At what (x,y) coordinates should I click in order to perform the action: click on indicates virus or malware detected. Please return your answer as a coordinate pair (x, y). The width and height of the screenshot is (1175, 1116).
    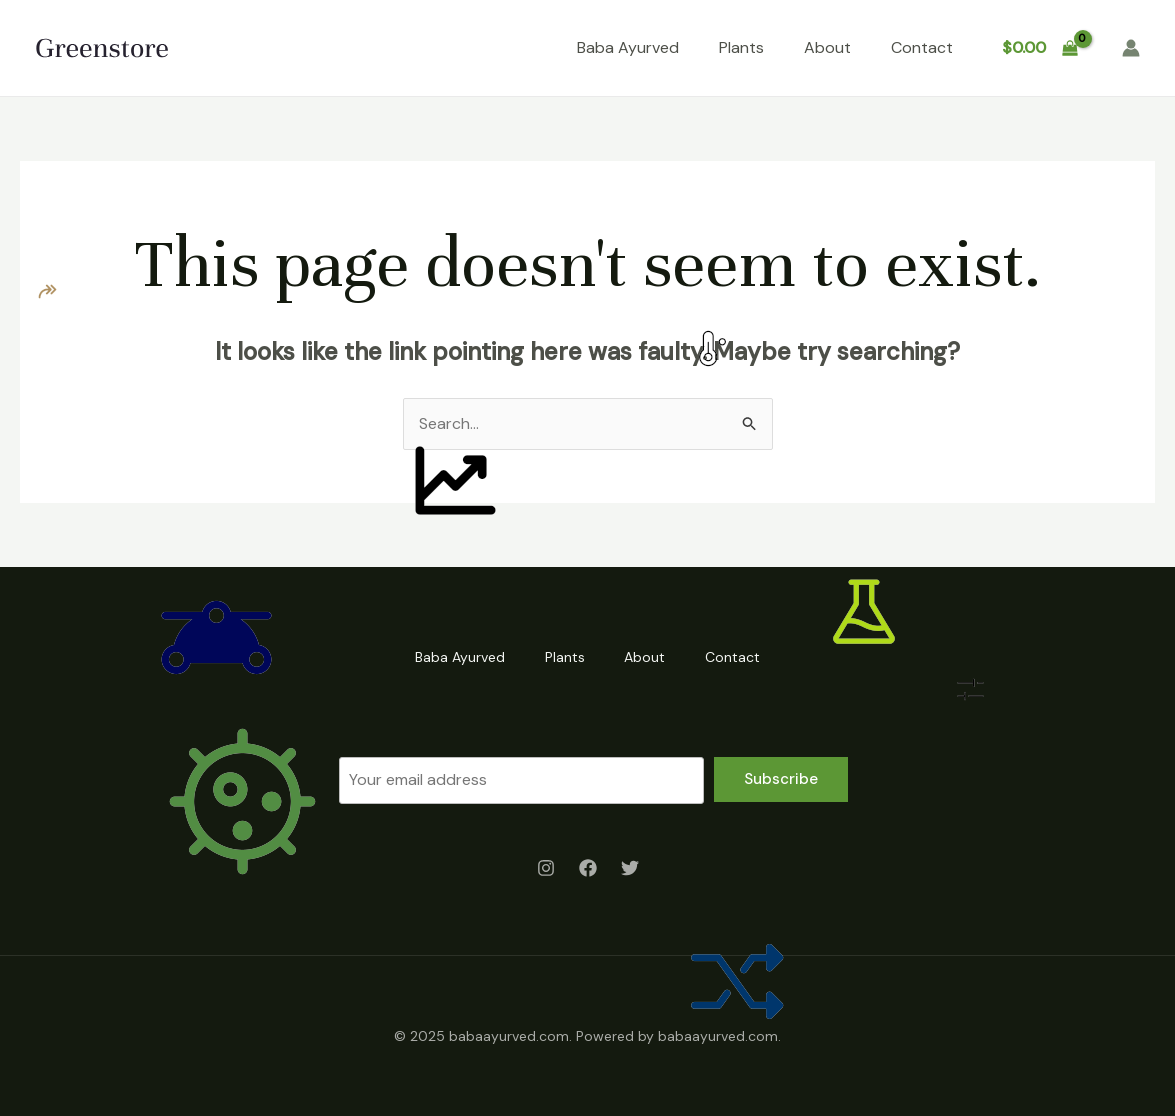
    Looking at the image, I should click on (242, 801).